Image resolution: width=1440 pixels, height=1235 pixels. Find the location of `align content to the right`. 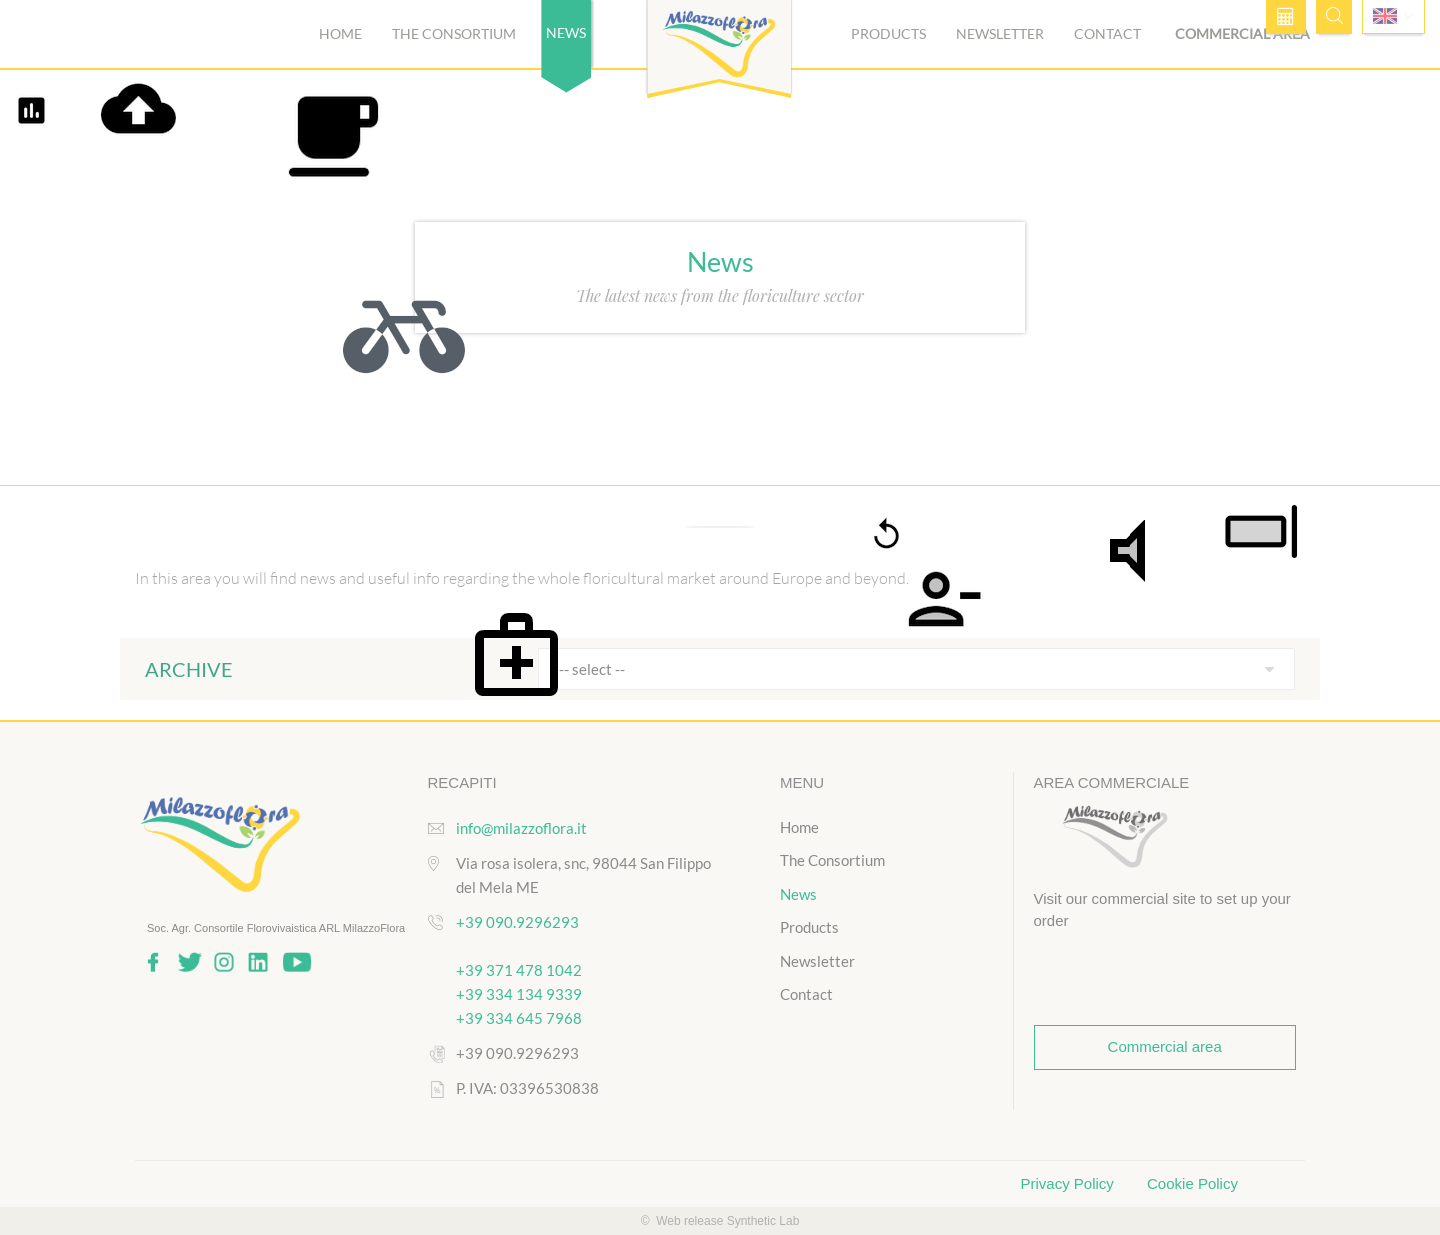

align content to the right is located at coordinates (1262, 531).